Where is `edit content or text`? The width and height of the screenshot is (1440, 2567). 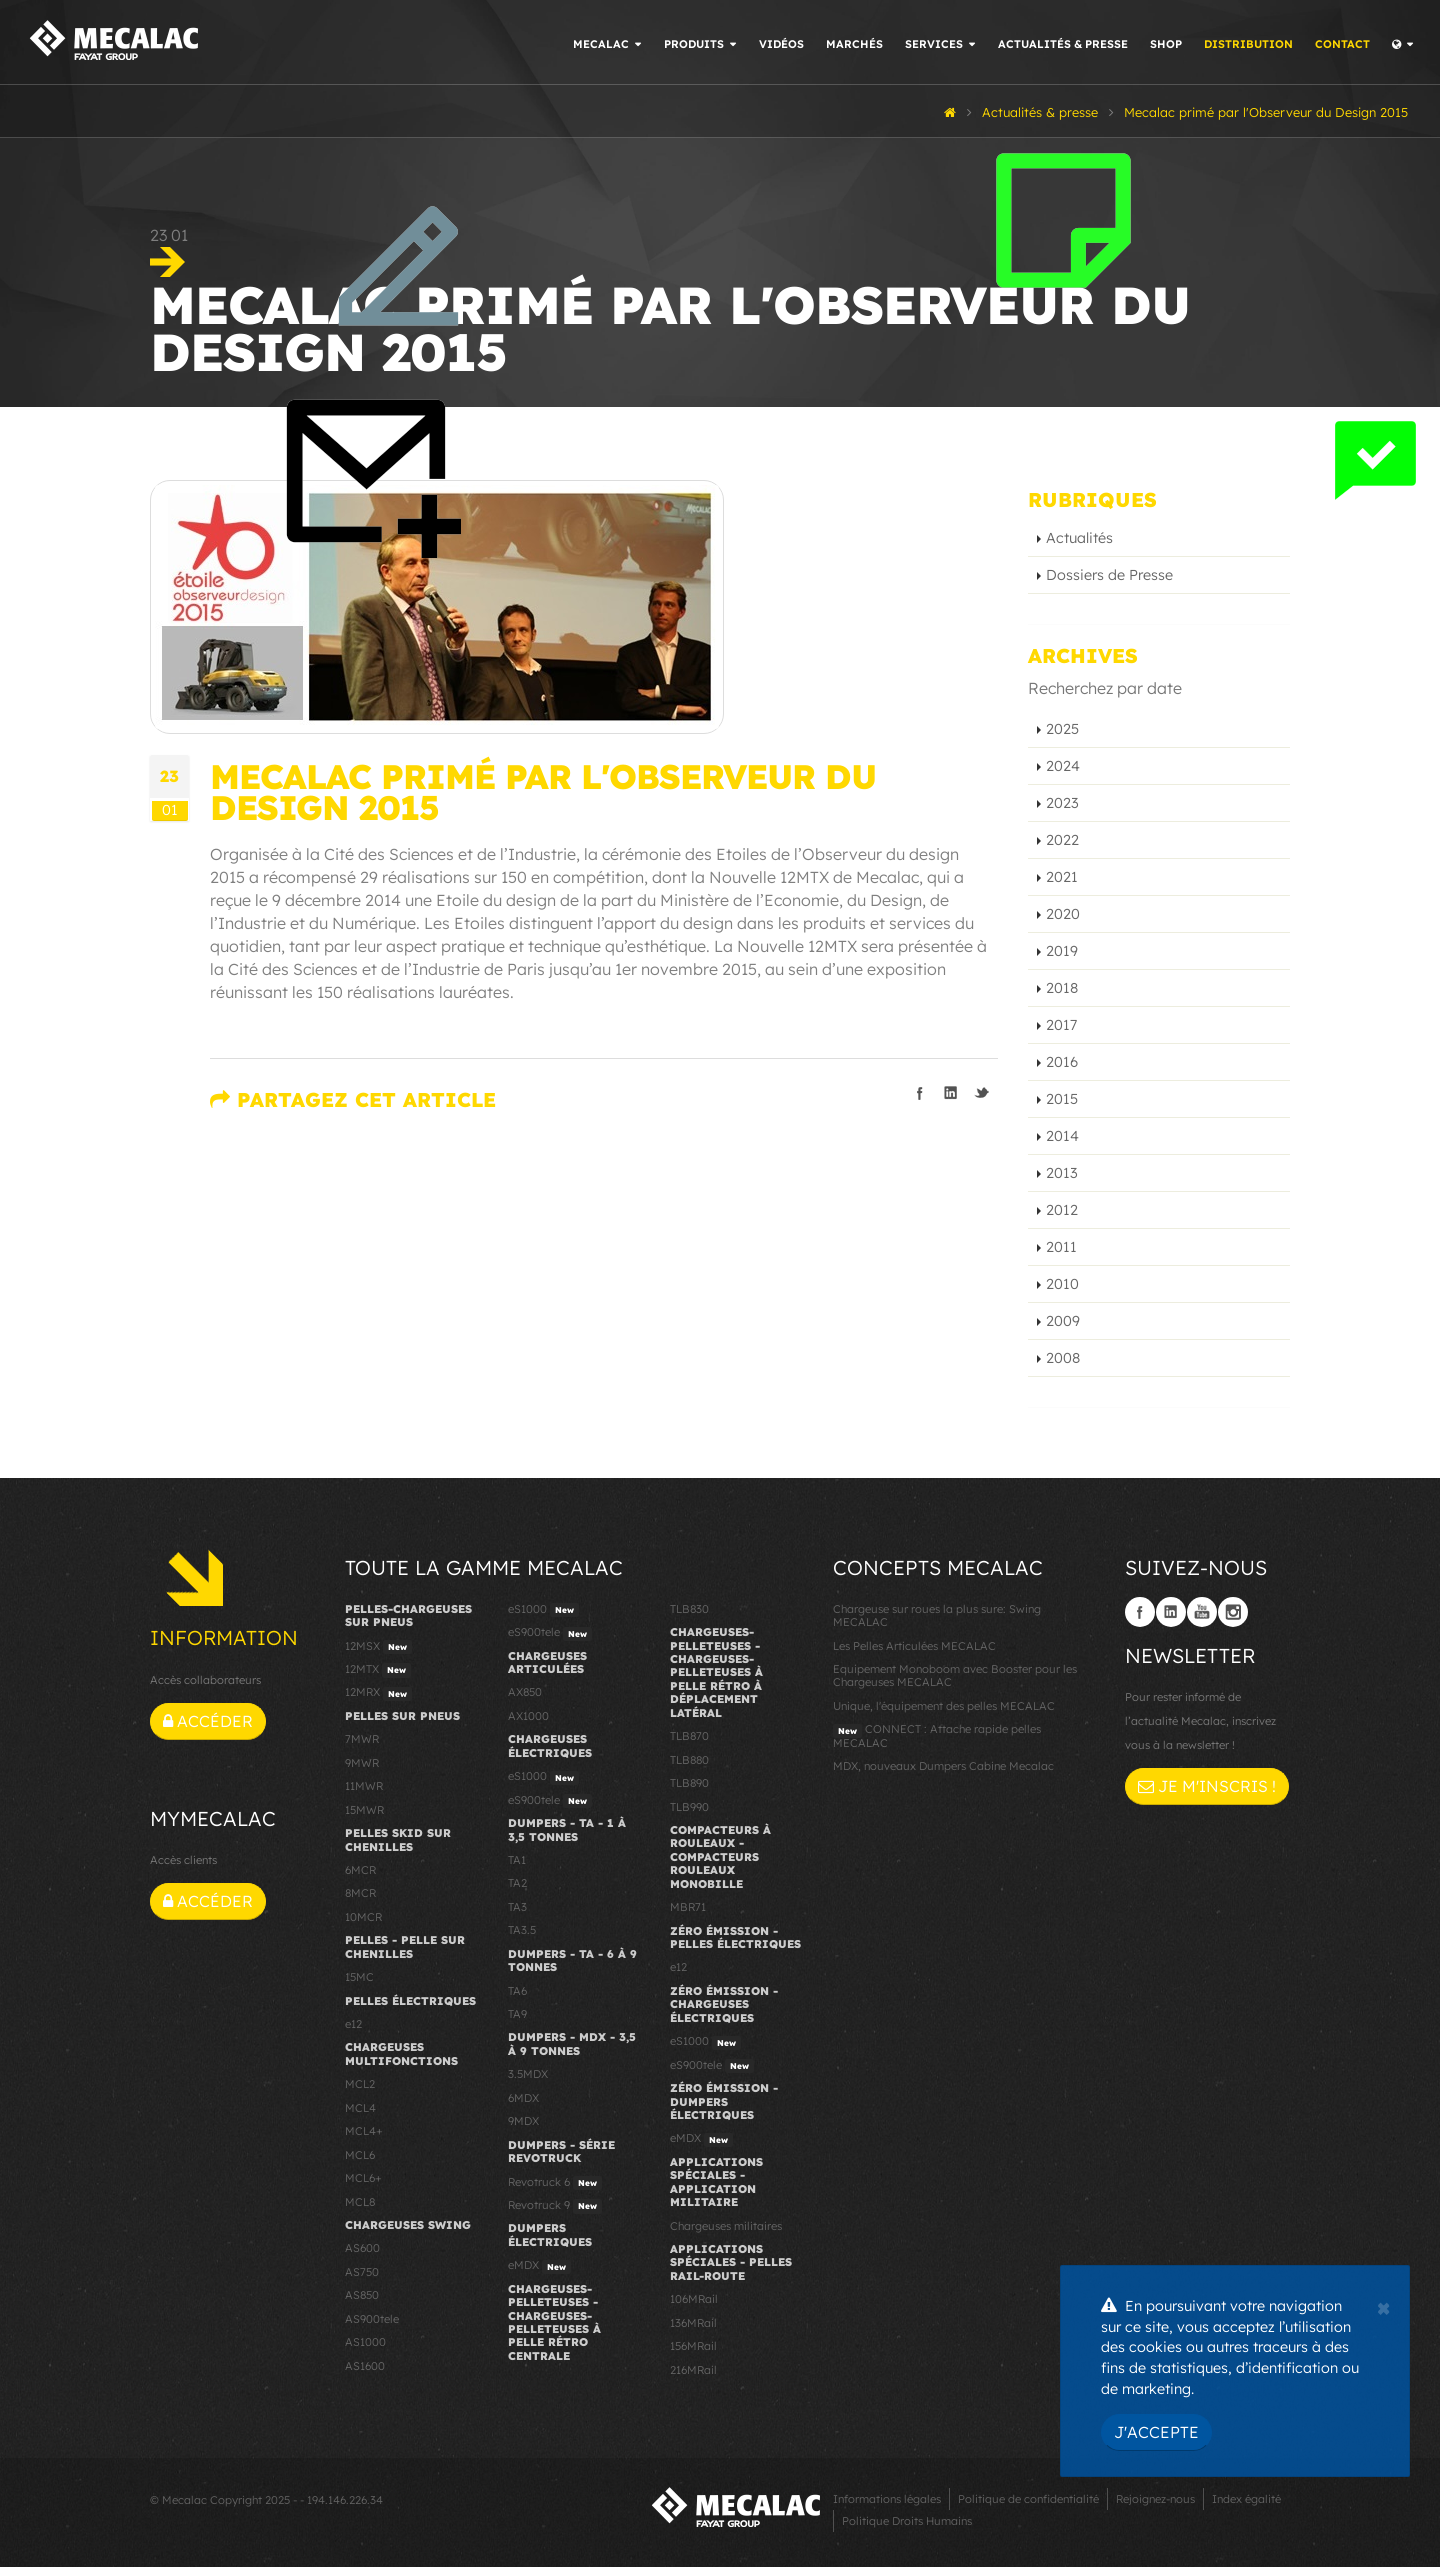
edit content or text is located at coordinates (398, 266).